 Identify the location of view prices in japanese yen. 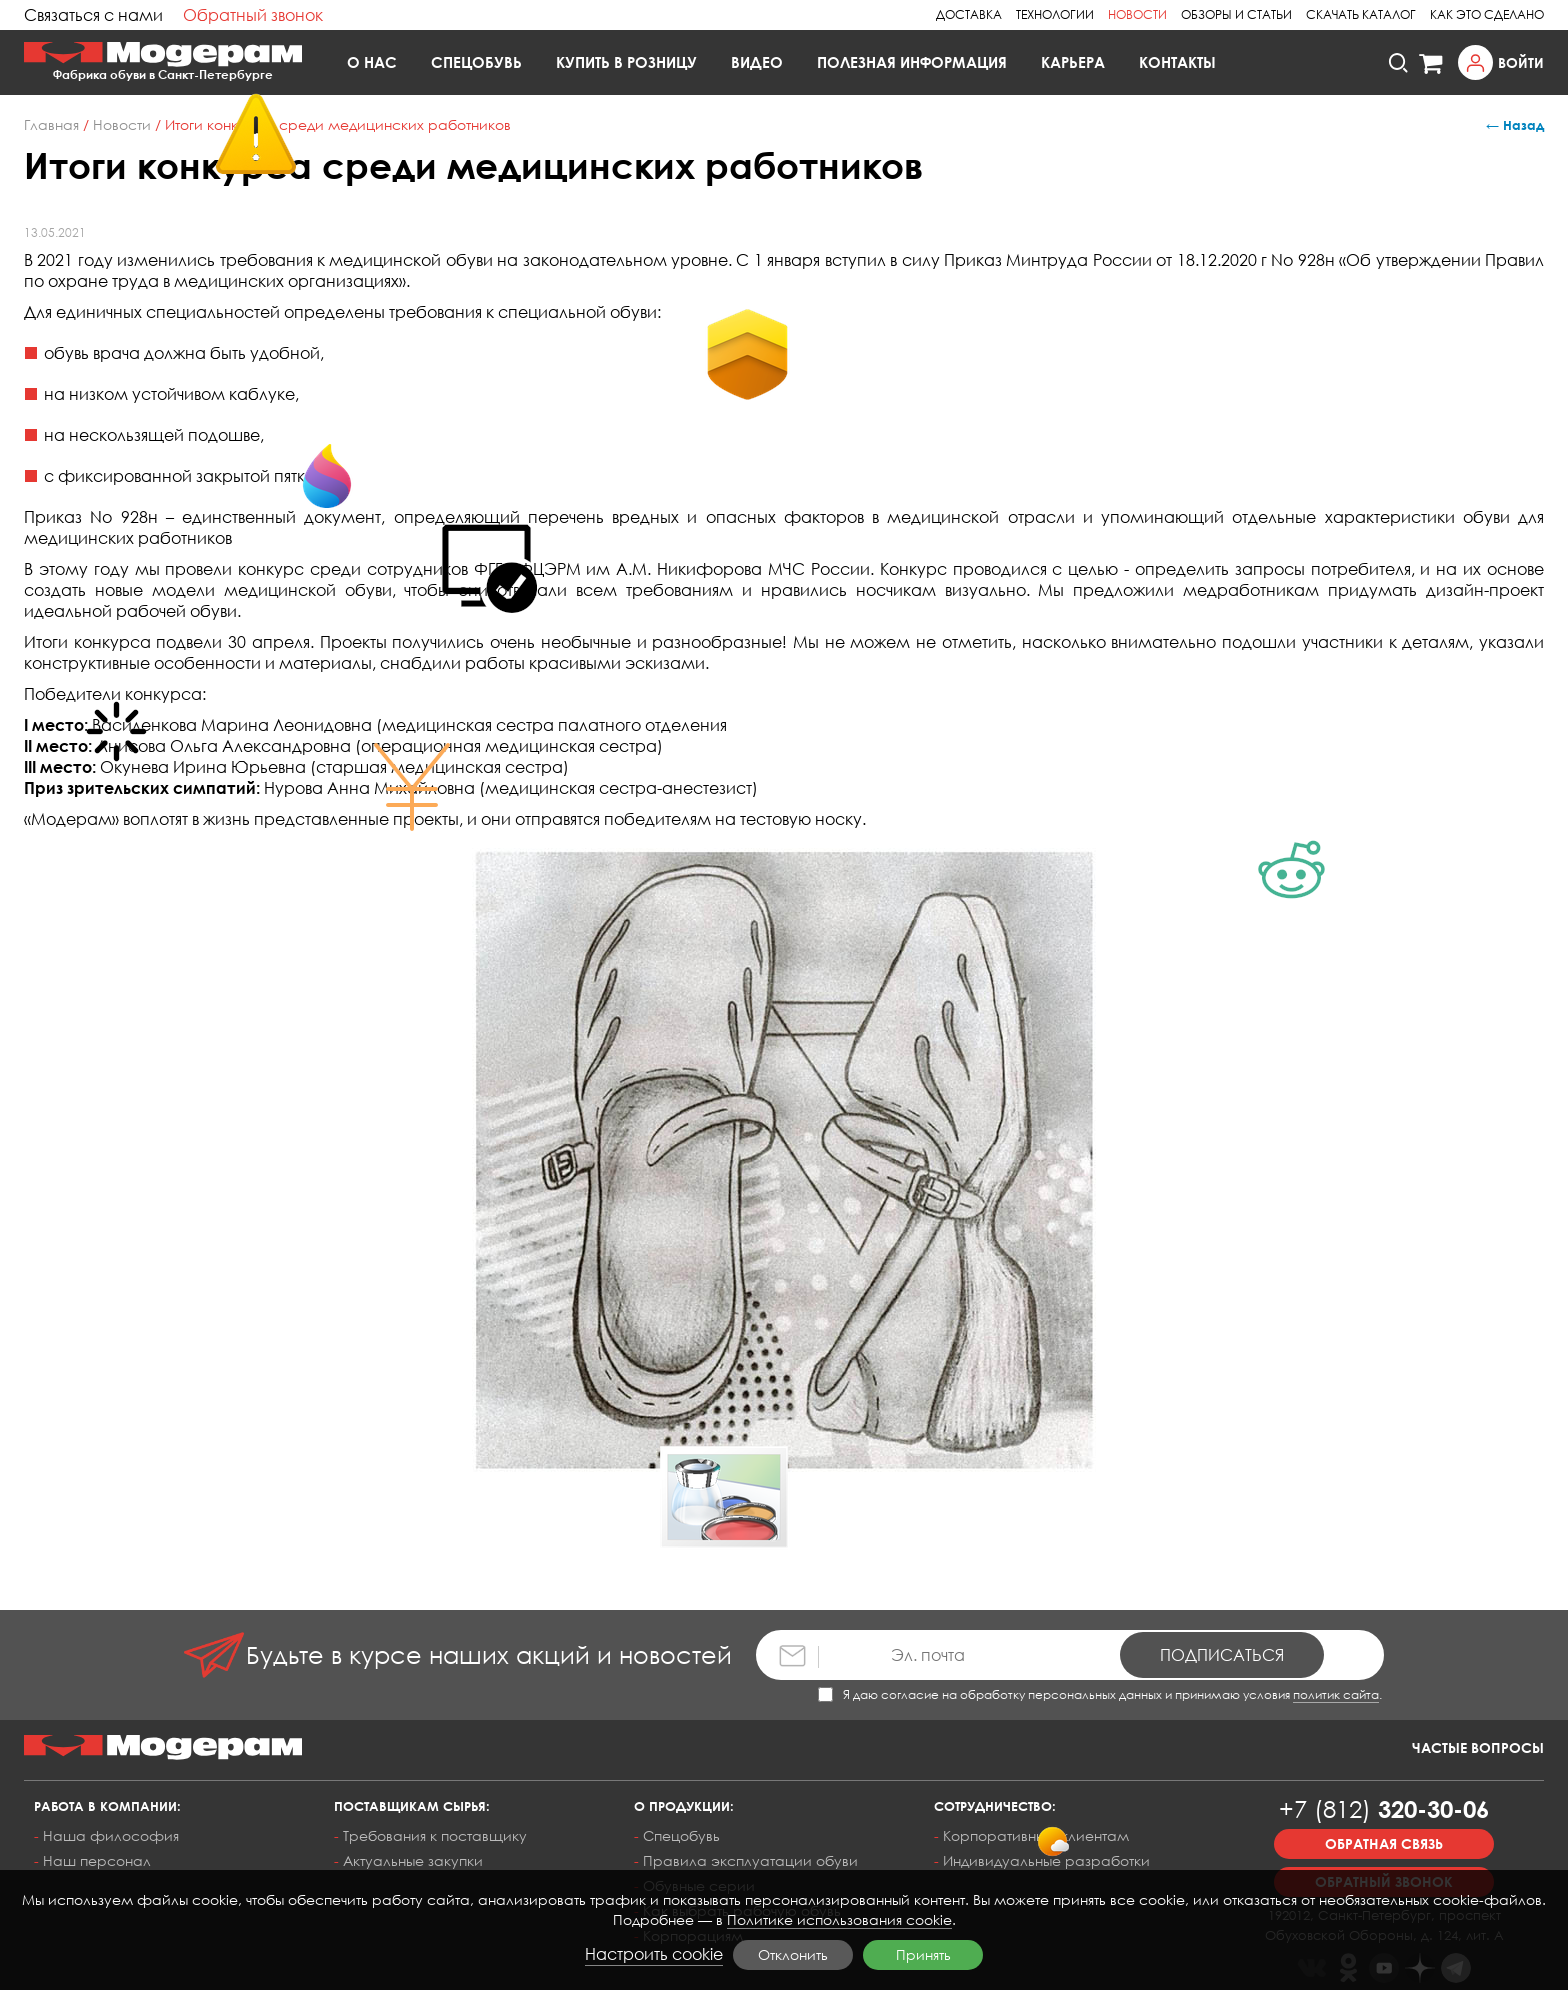
(412, 785).